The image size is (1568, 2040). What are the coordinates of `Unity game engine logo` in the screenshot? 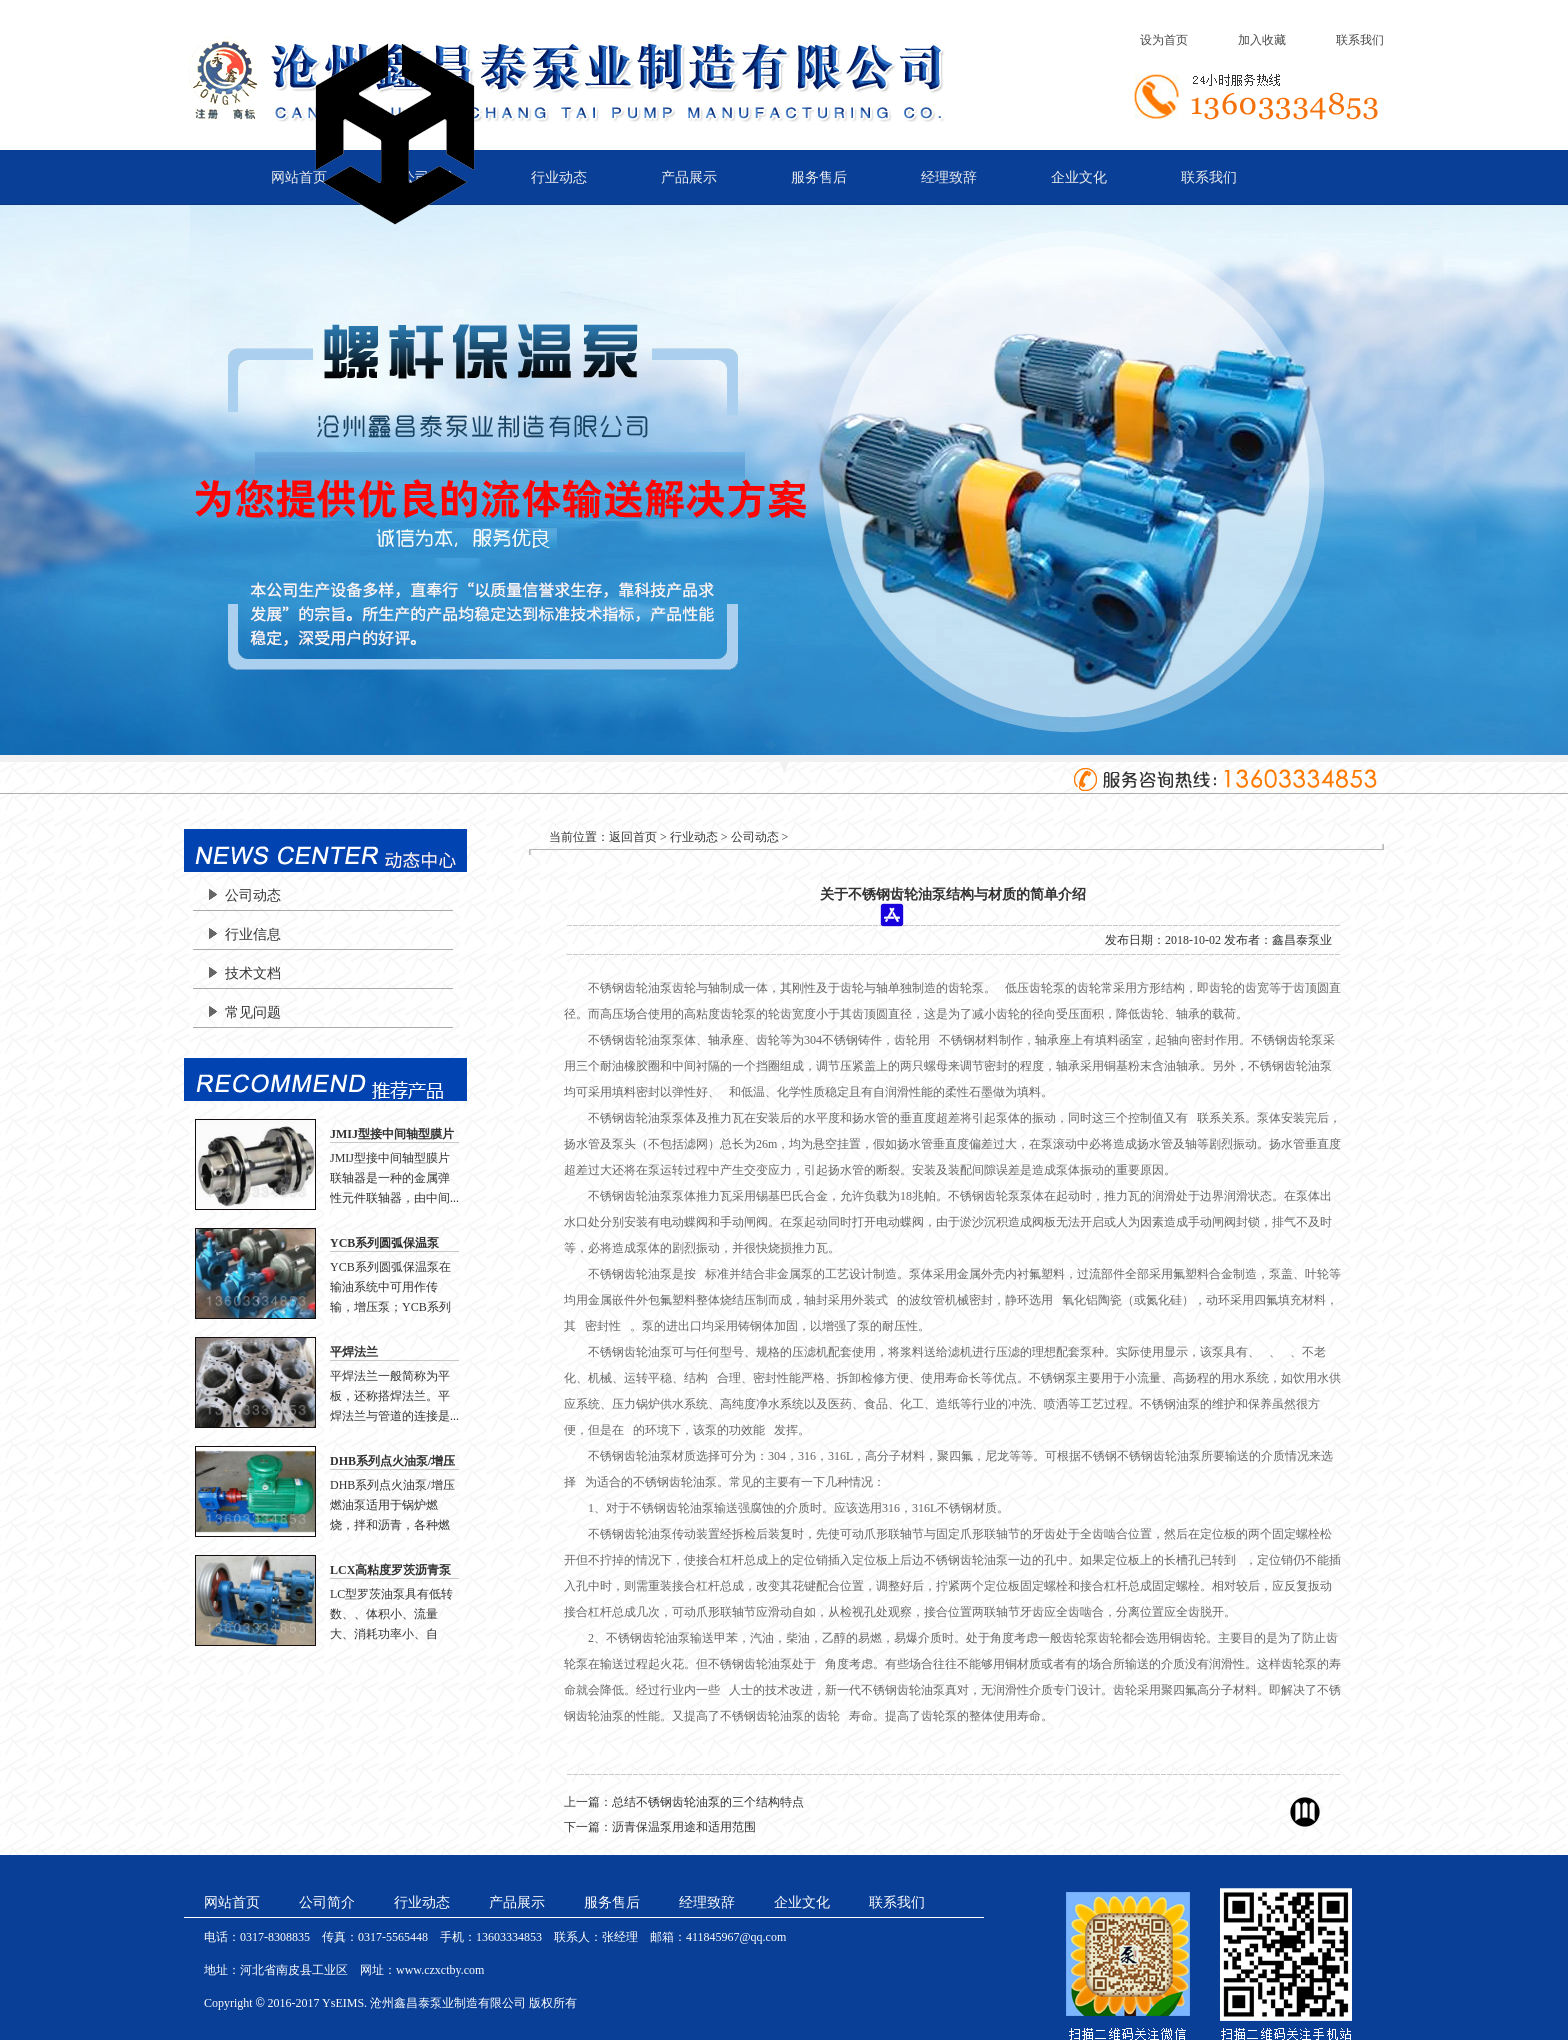 It's located at (395, 134).